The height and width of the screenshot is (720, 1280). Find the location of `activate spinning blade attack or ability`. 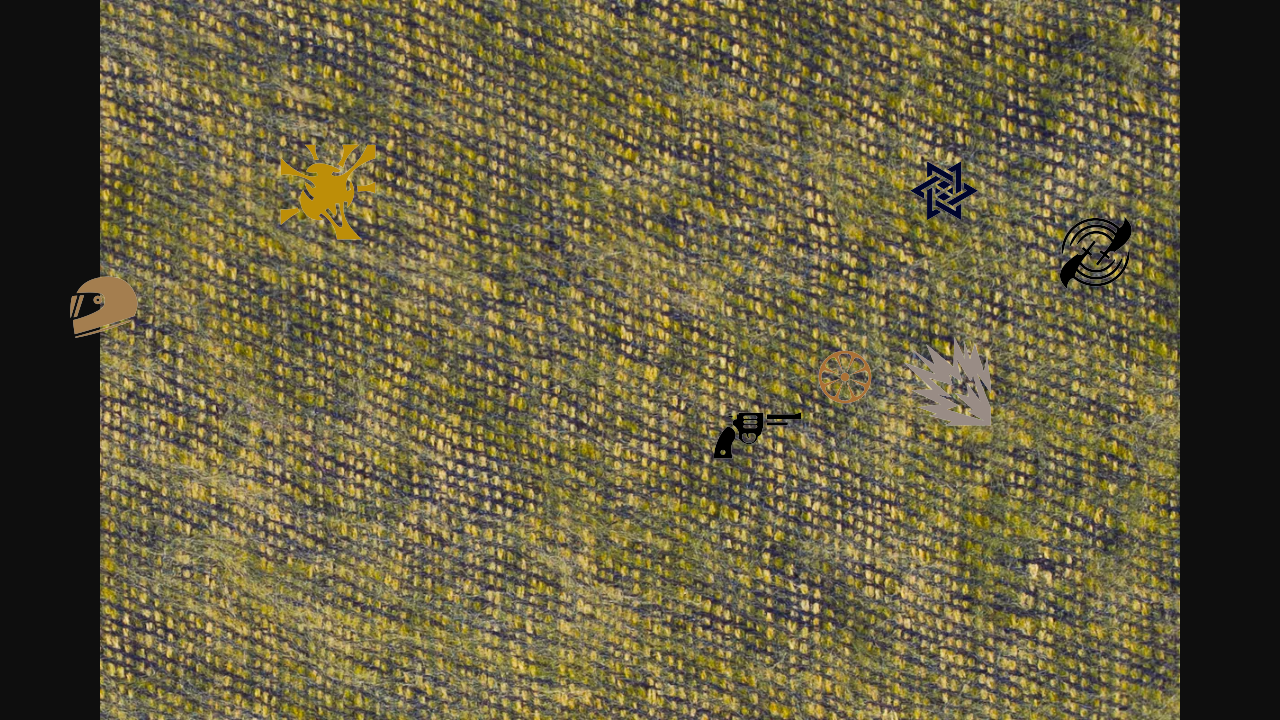

activate spinning blade attack or ability is located at coordinates (1096, 253).